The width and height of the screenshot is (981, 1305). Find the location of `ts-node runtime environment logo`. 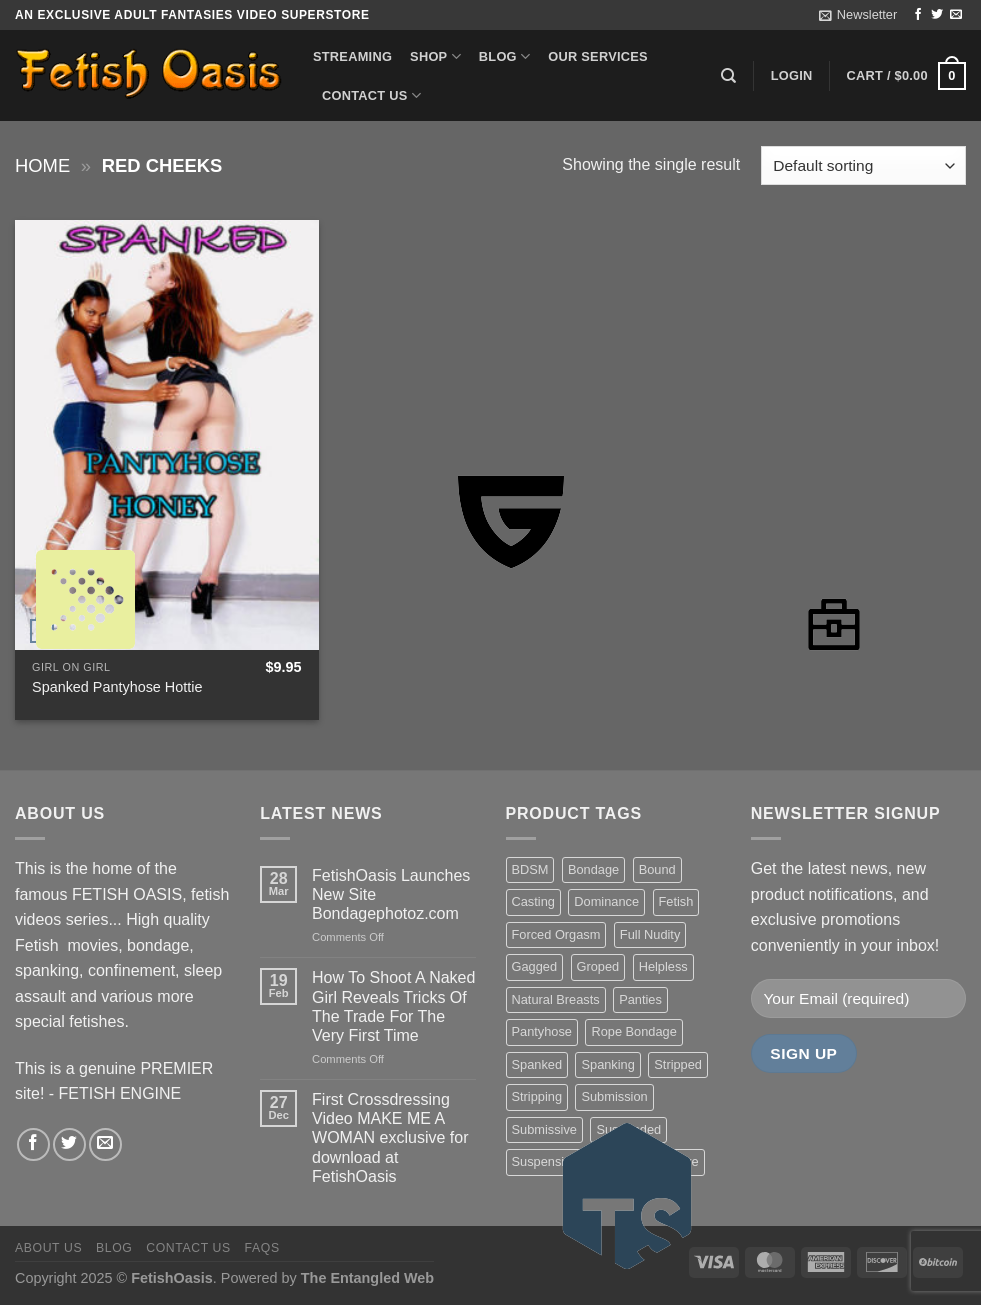

ts-node runtime environment logo is located at coordinates (627, 1196).